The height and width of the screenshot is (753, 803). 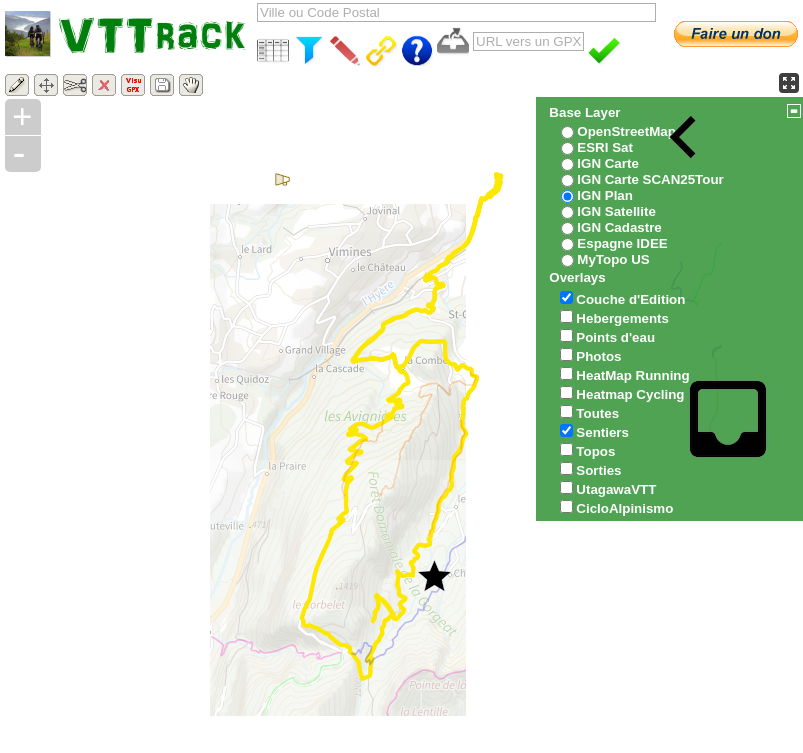 I want to click on access your inbox, so click(x=728, y=419).